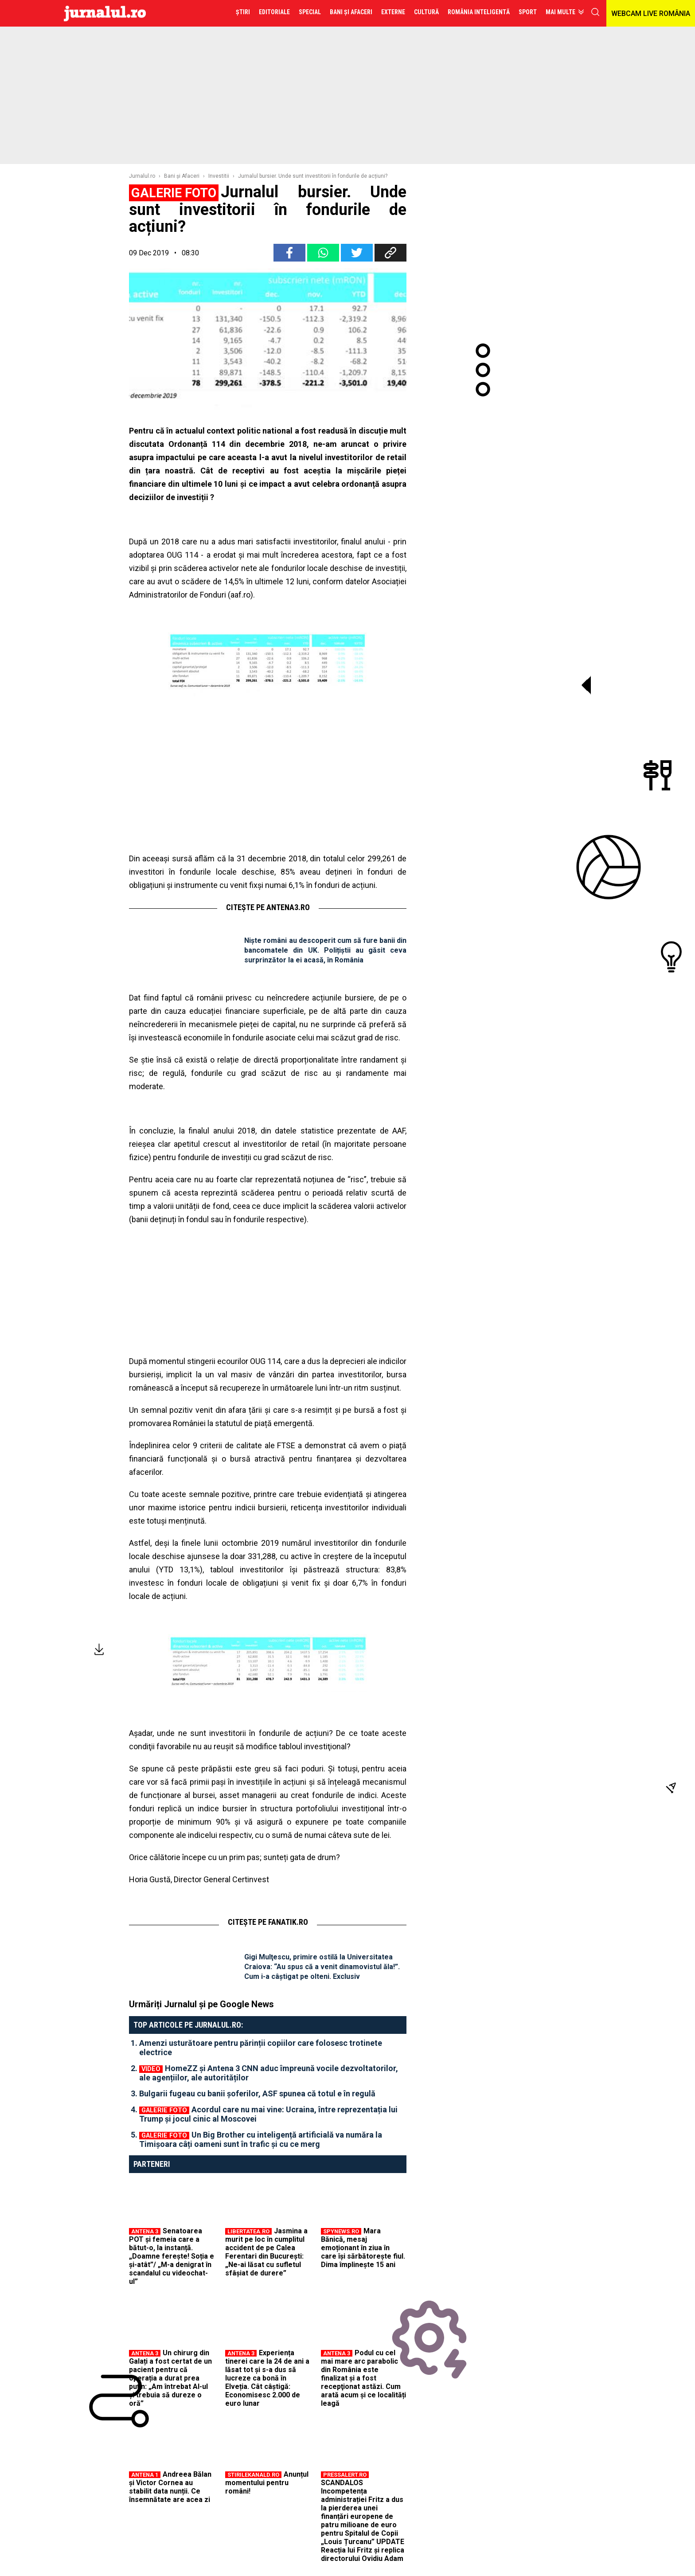 The height and width of the screenshot is (2576, 695). What do you see at coordinates (587, 685) in the screenshot?
I see `navigate to the previous item or screen` at bounding box center [587, 685].